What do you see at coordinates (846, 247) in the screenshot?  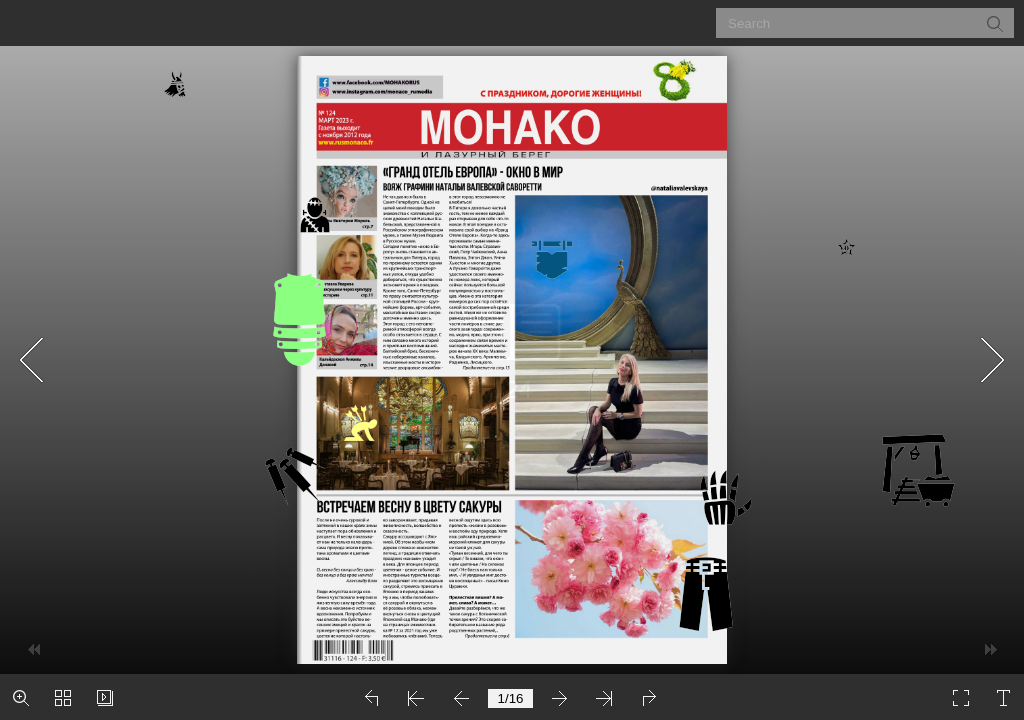 I see `indicates a cursed or corrupted item status` at bounding box center [846, 247].